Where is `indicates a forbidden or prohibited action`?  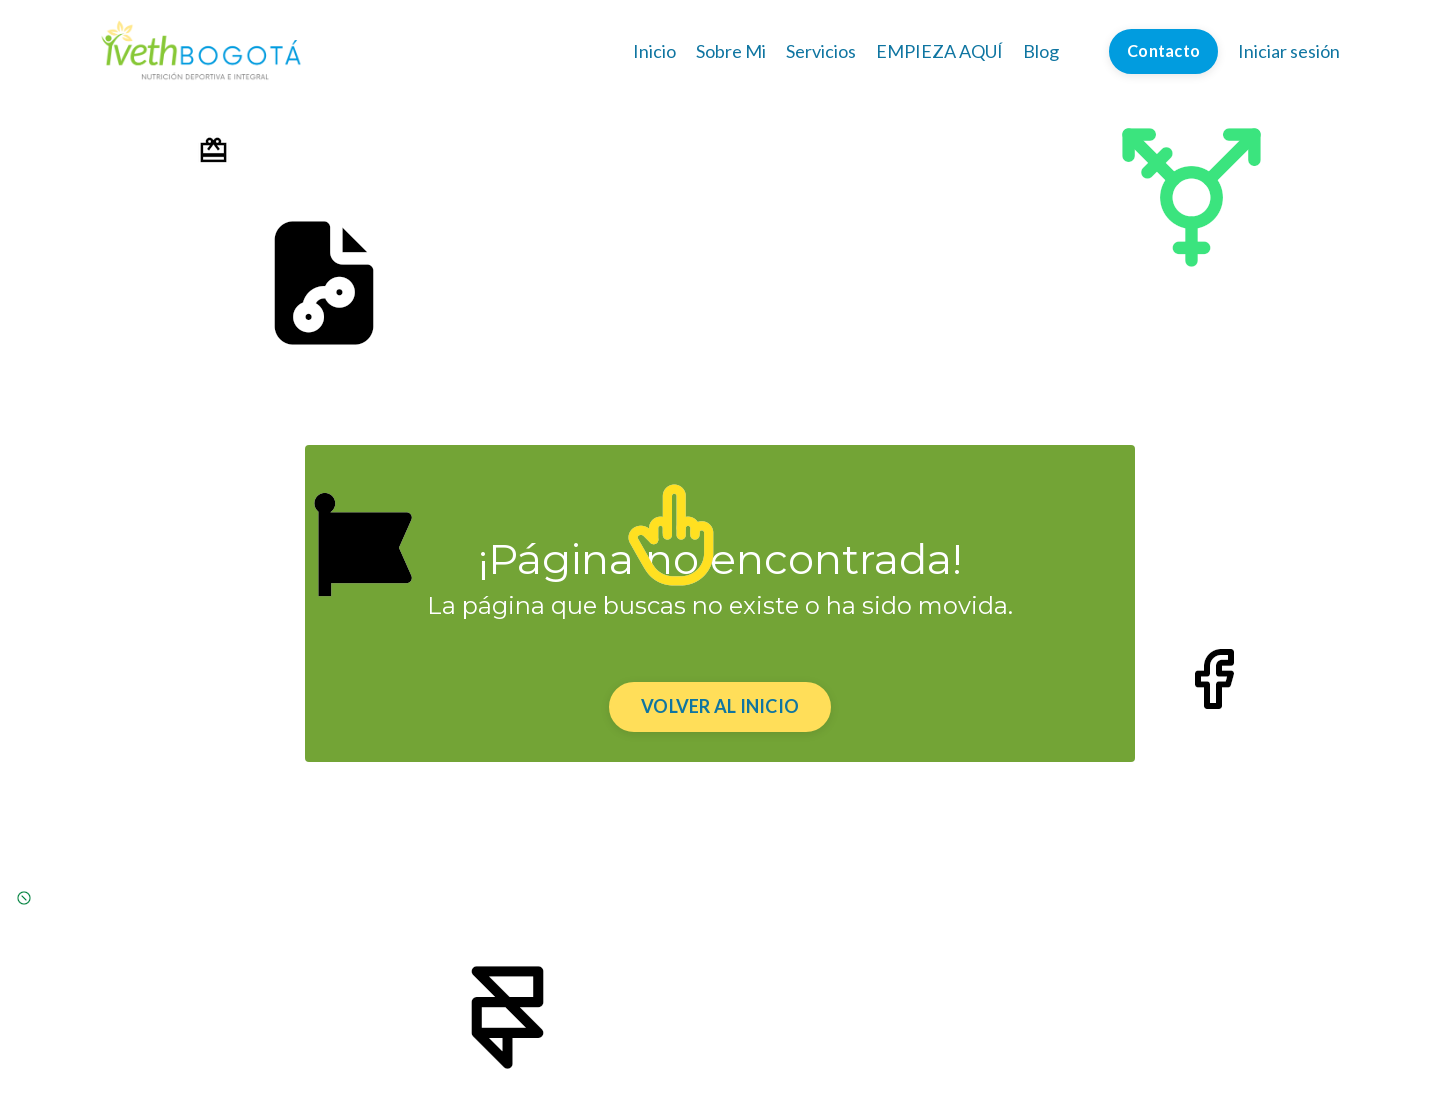 indicates a forbidden or prohibited action is located at coordinates (24, 898).